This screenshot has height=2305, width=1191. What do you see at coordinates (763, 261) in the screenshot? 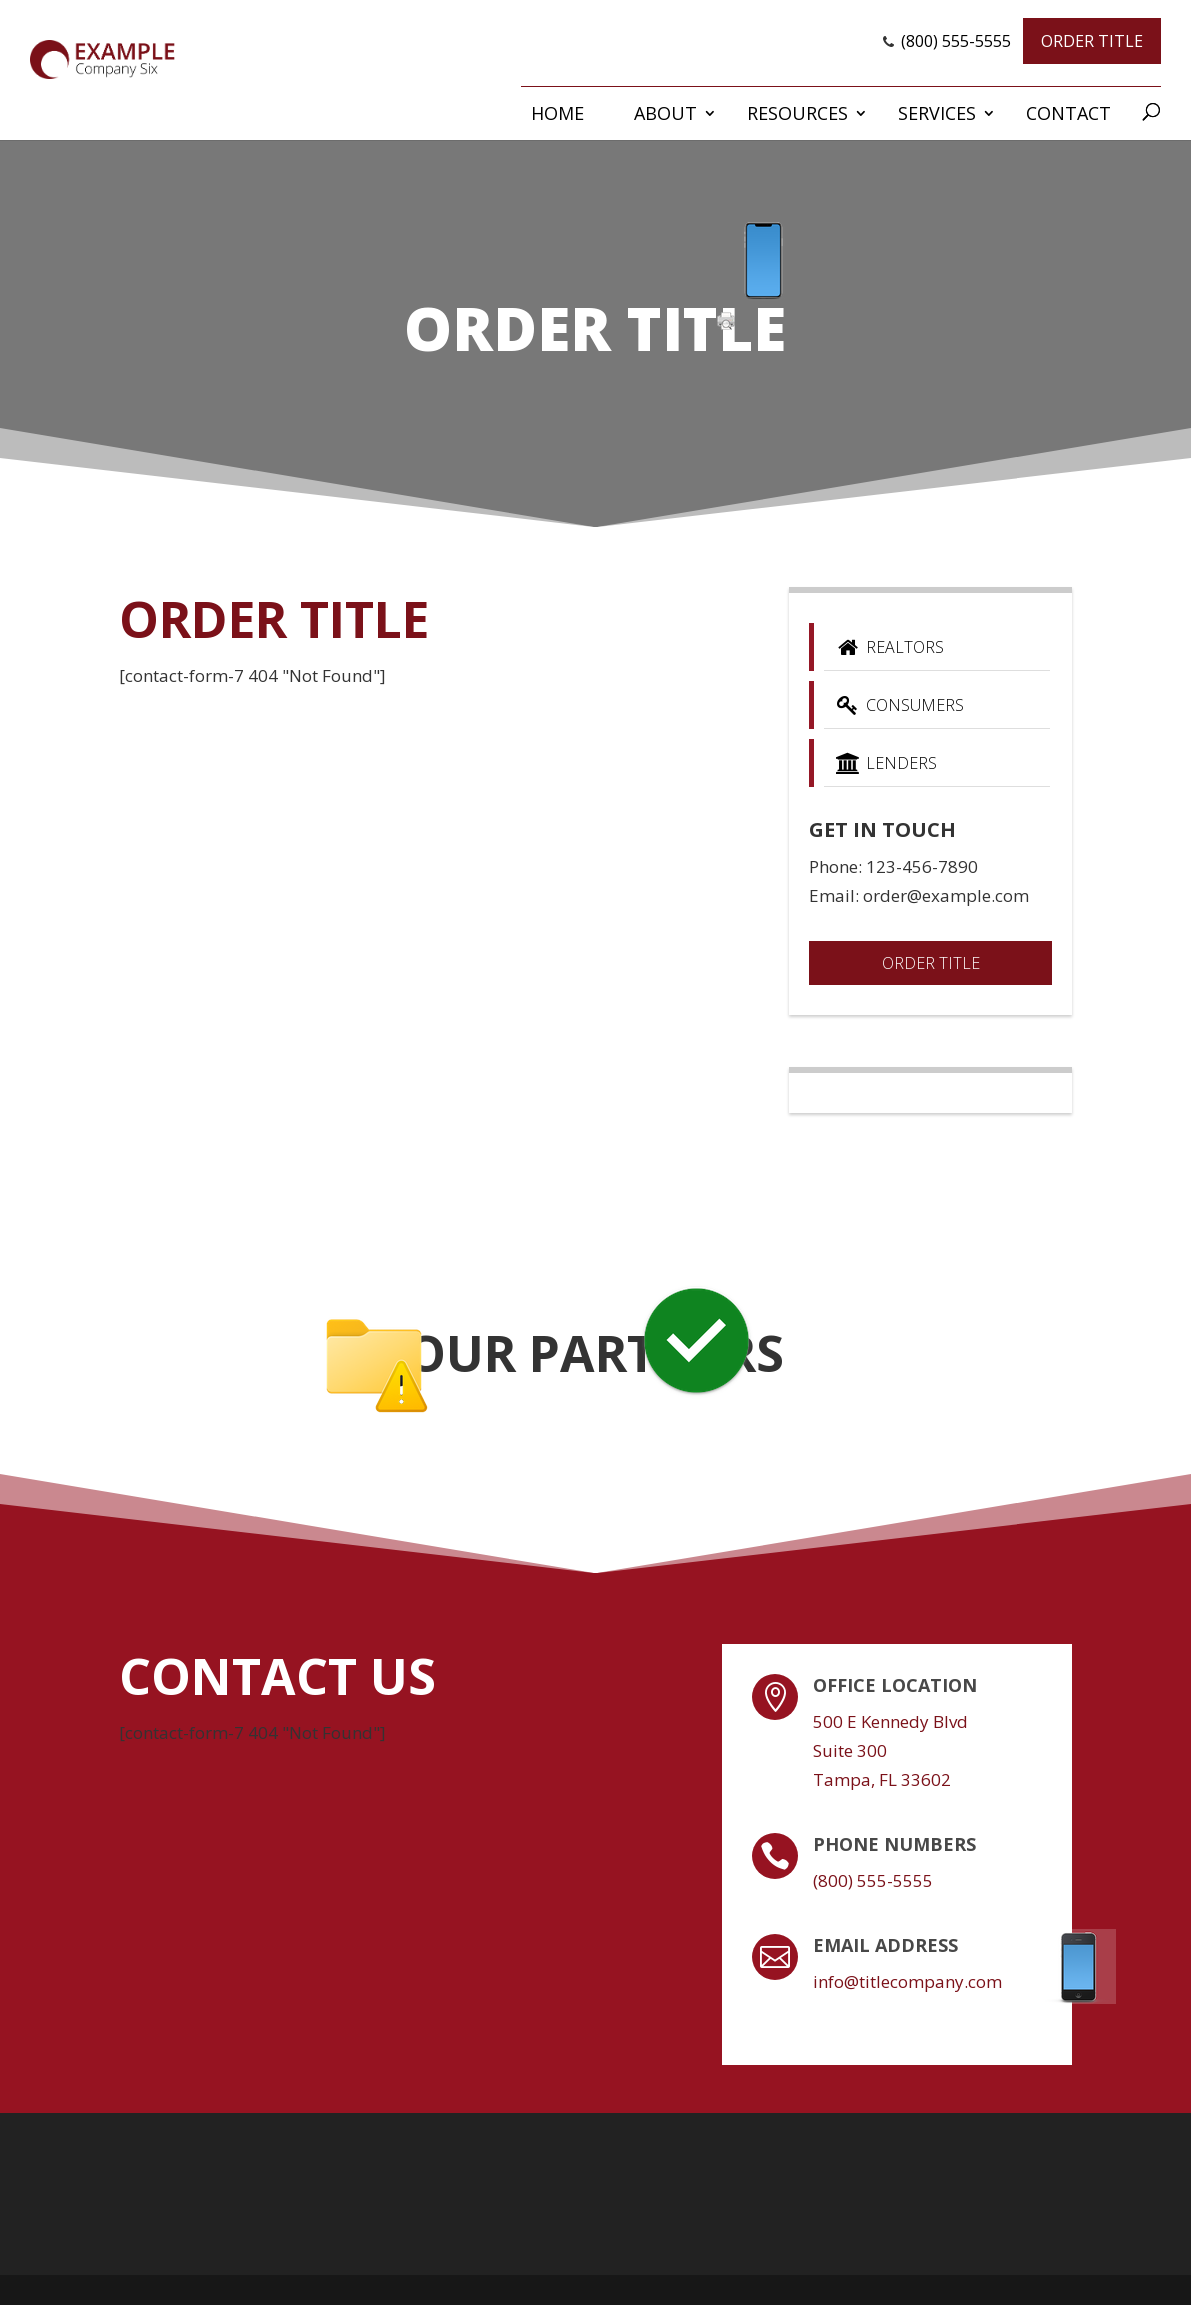
I see `iPhone XS Max device connected to your Mac` at bounding box center [763, 261].